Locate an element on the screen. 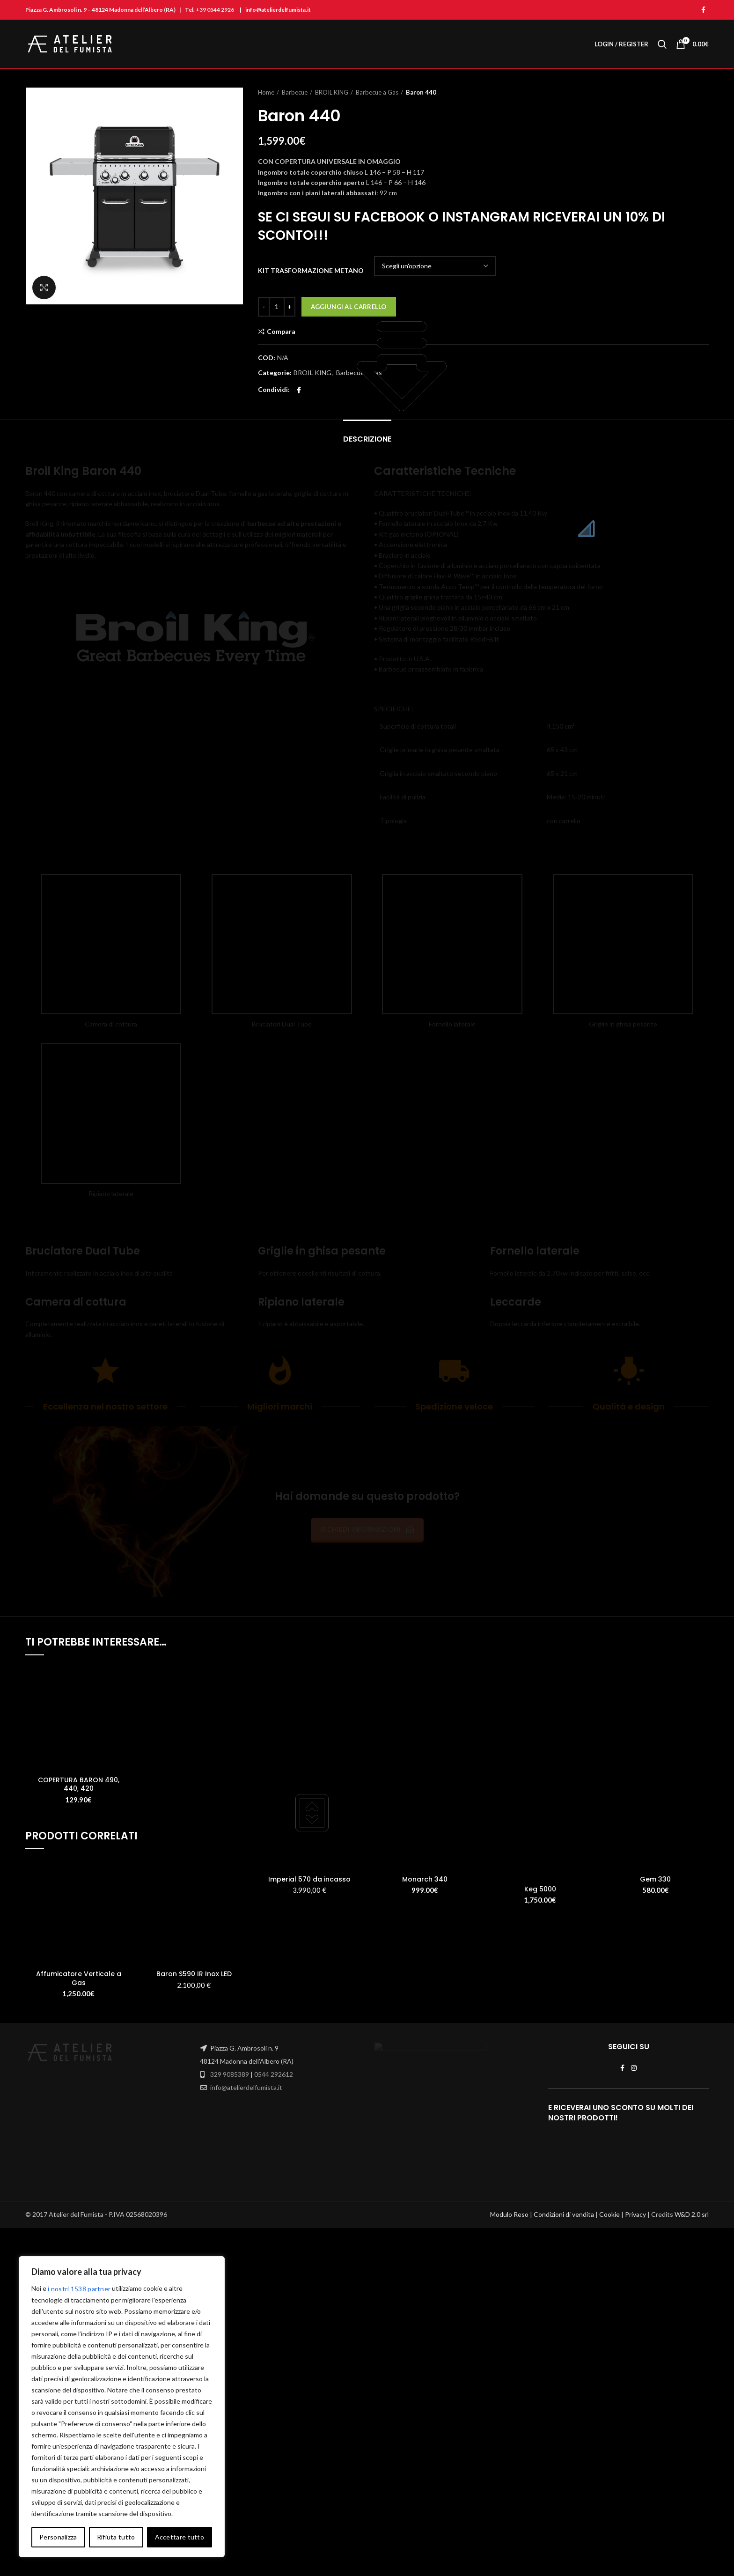  access elevator controls or floor selection is located at coordinates (312, 1813).